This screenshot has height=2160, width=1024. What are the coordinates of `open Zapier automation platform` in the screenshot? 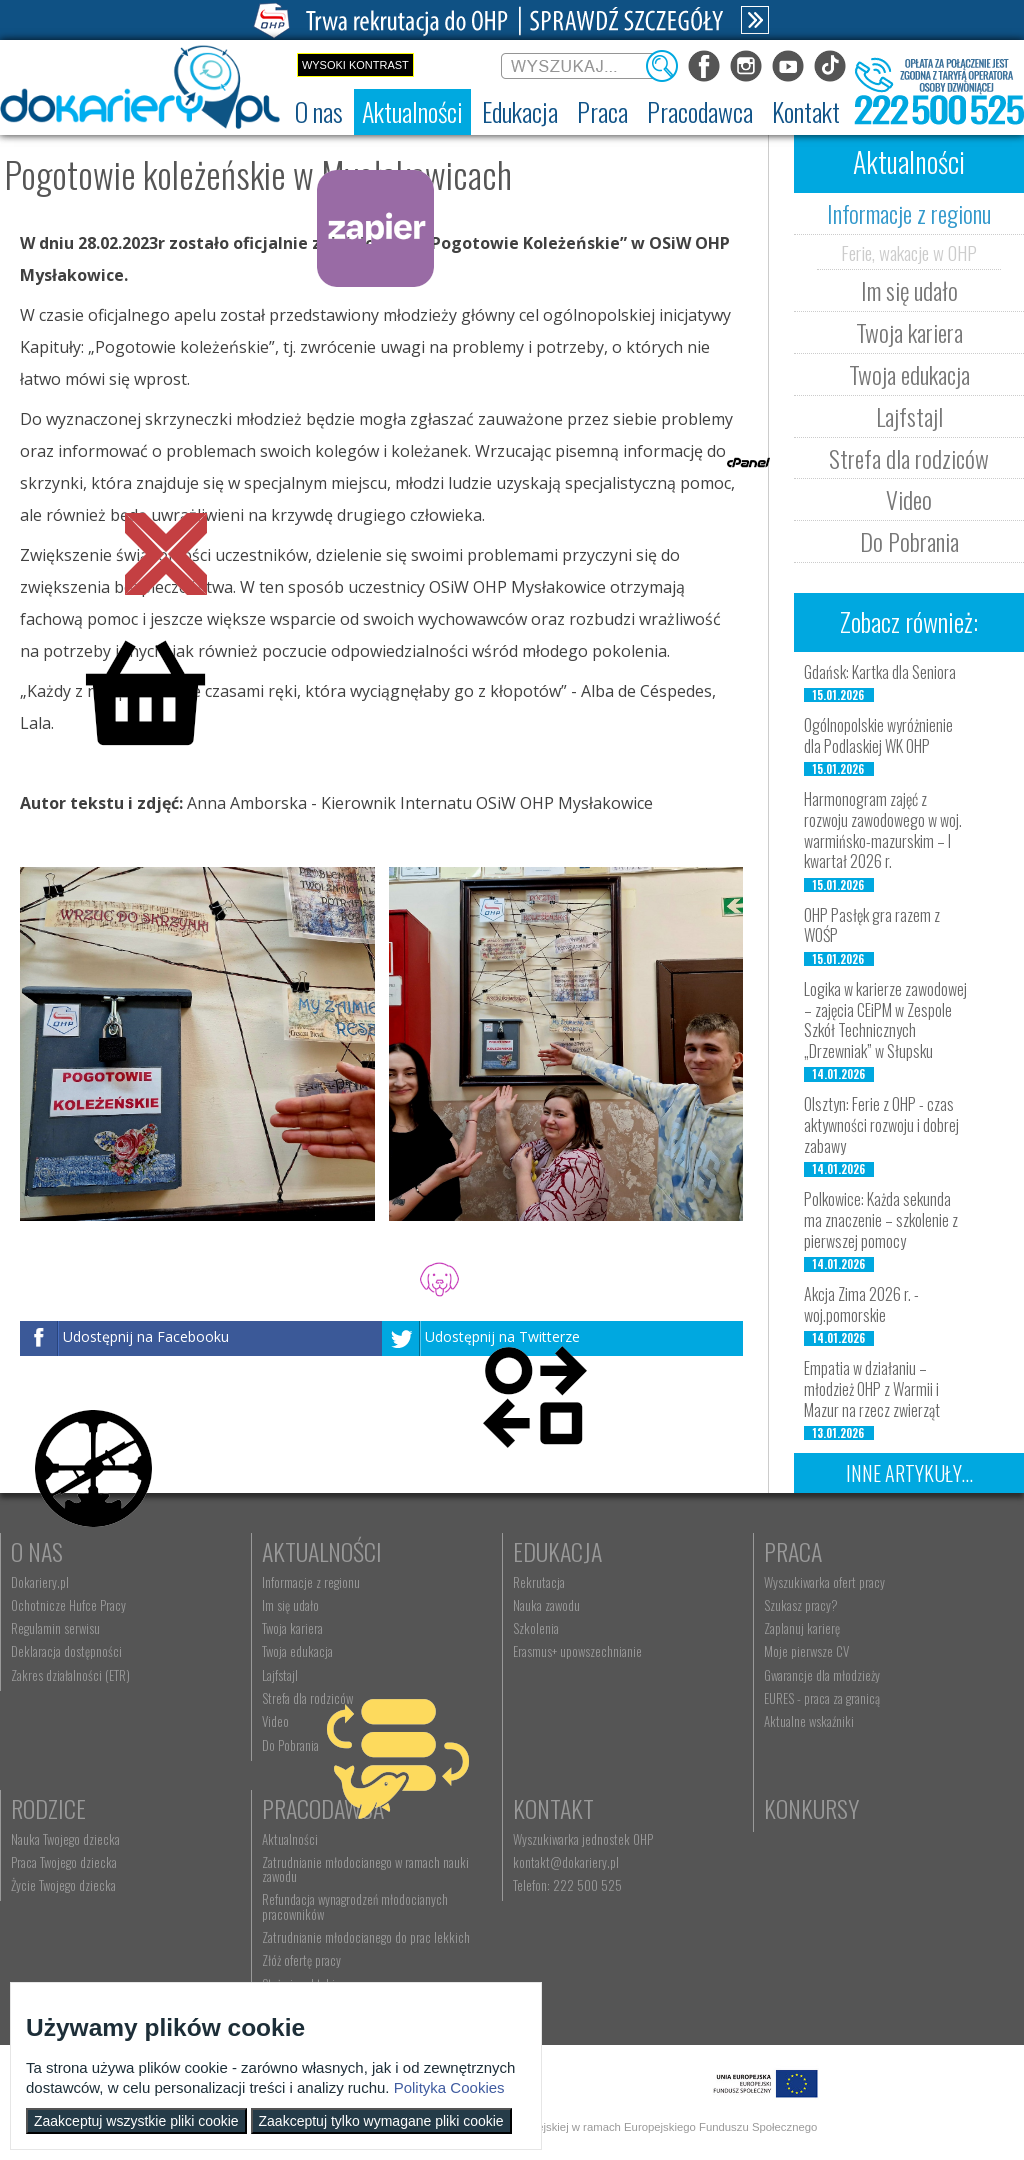 It's located at (375, 228).